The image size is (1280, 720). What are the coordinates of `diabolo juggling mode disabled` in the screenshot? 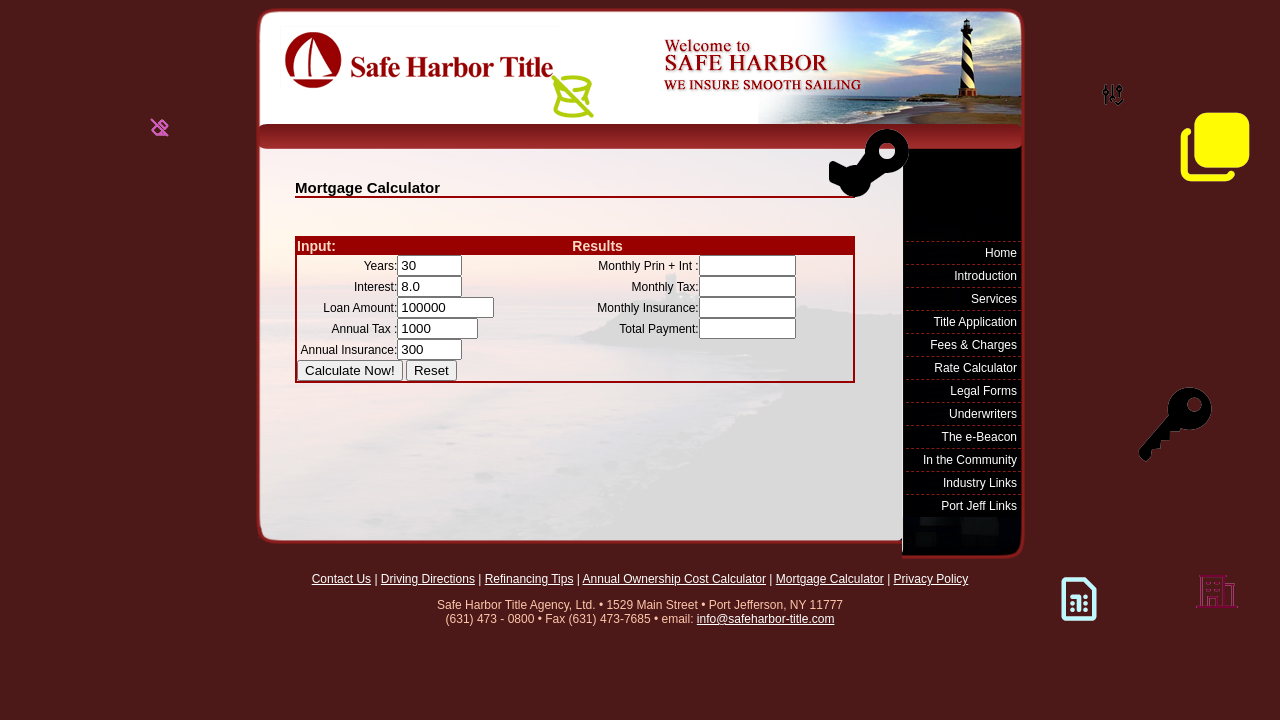 It's located at (572, 96).